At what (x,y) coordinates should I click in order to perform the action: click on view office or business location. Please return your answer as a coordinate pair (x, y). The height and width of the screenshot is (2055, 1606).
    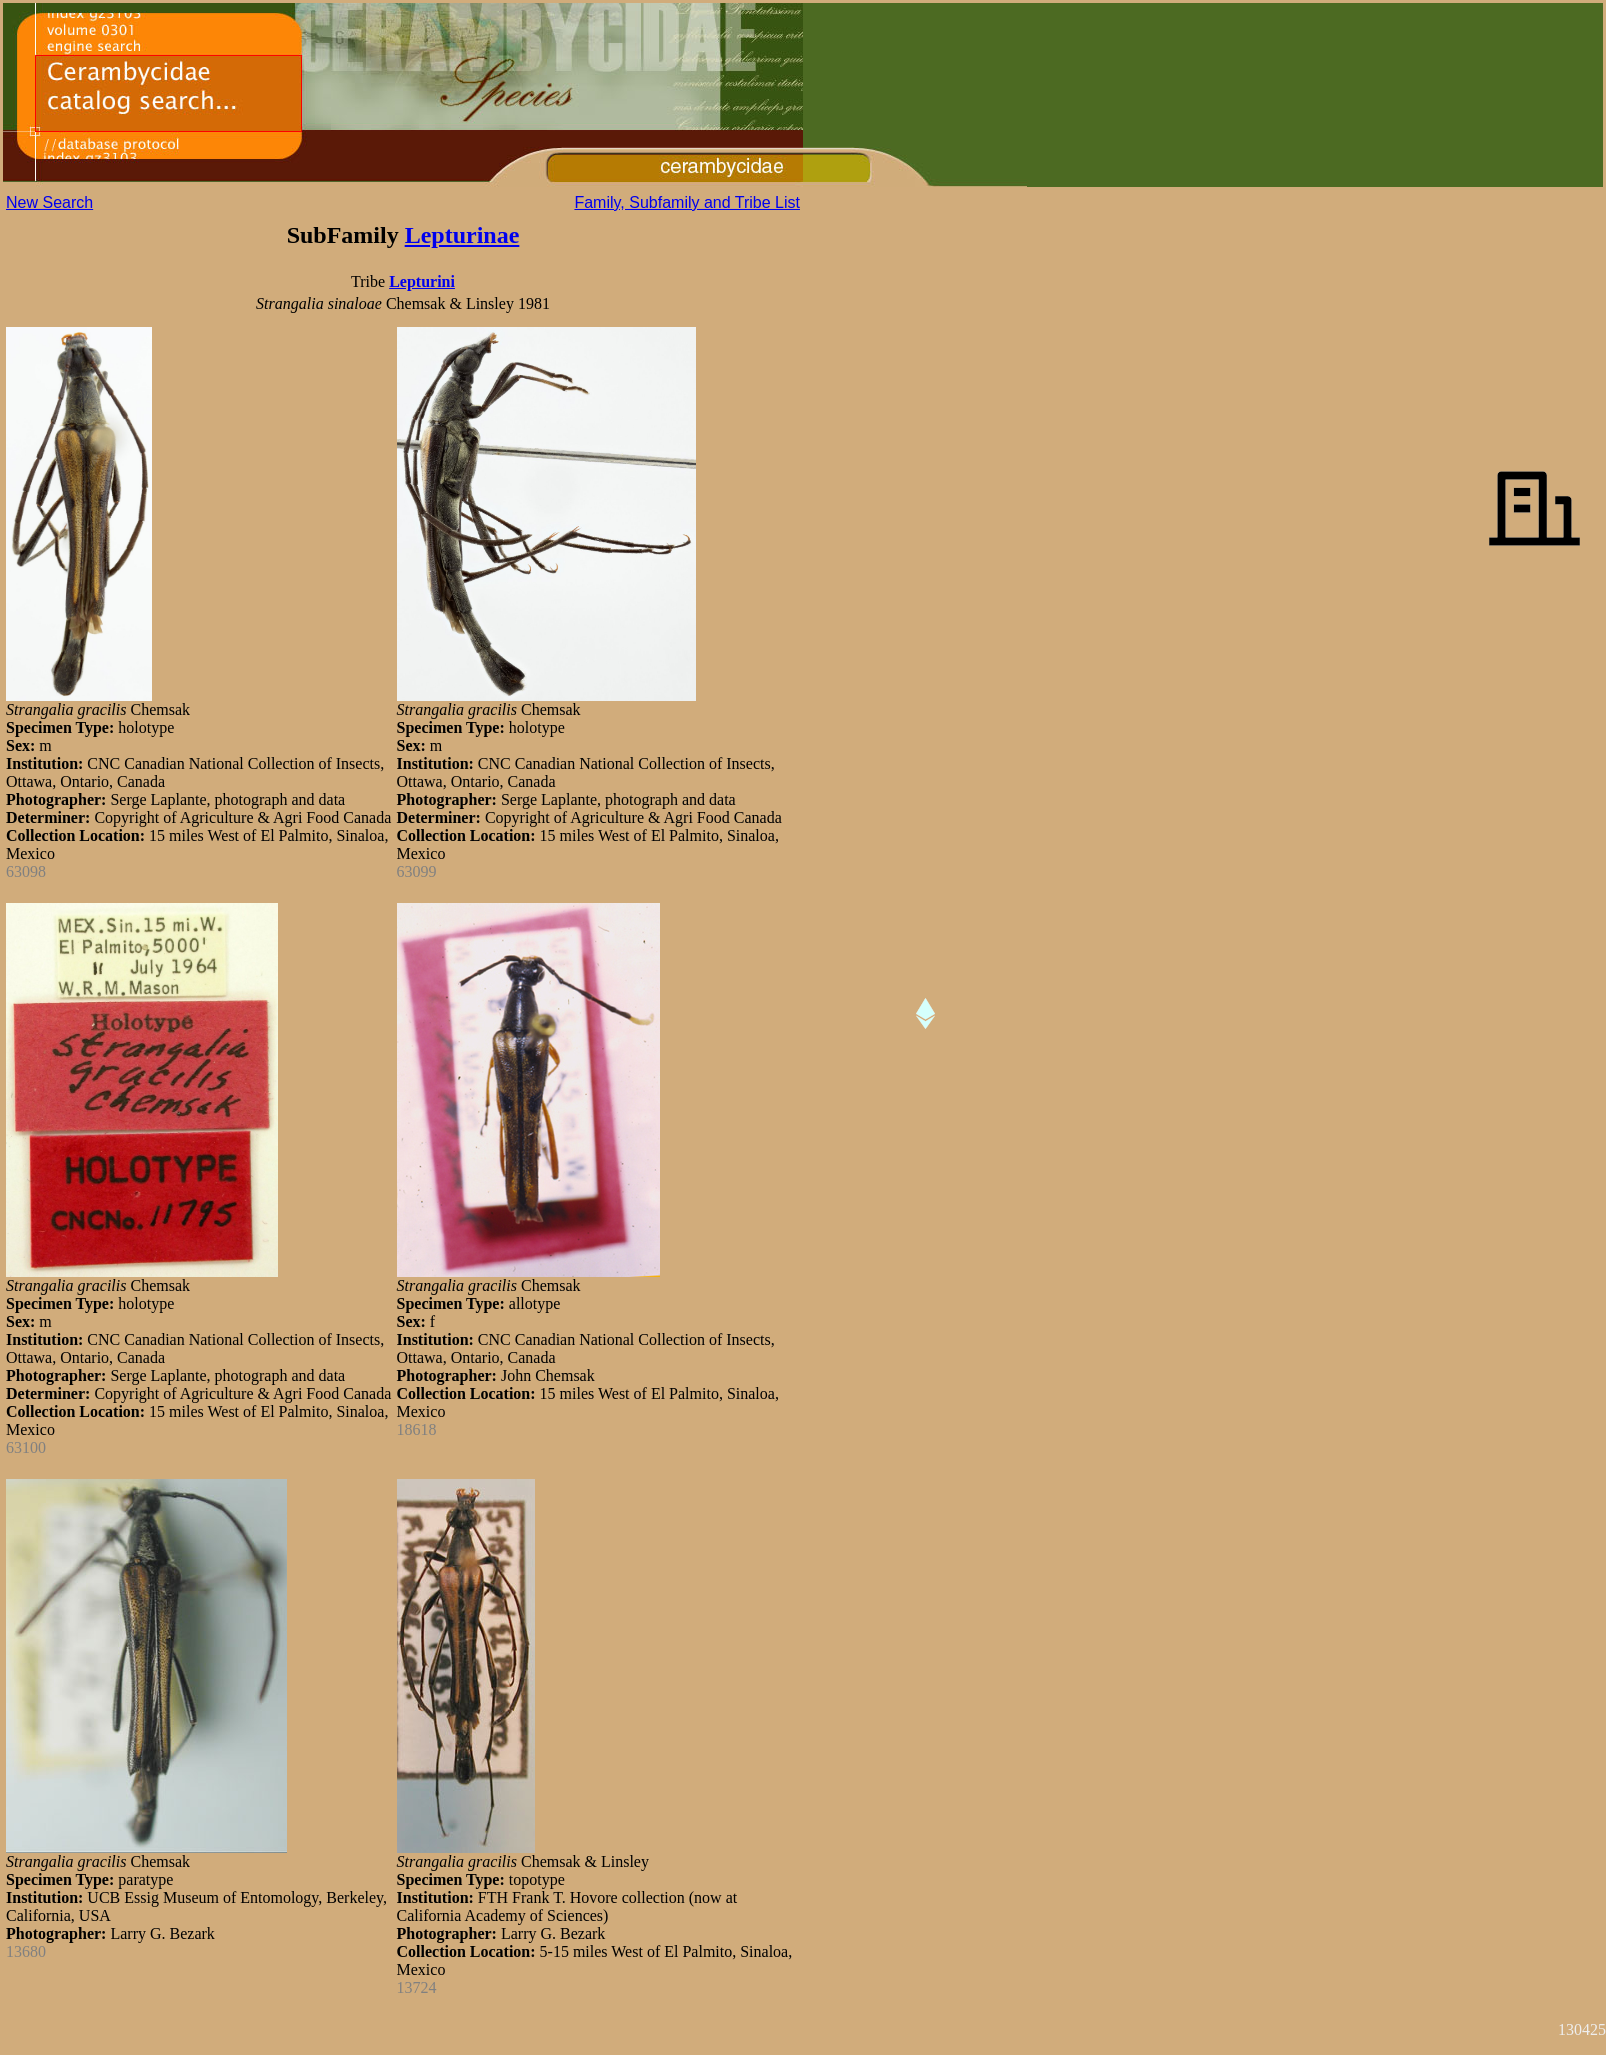
    Looking at the image, I should click on (1534, 508).